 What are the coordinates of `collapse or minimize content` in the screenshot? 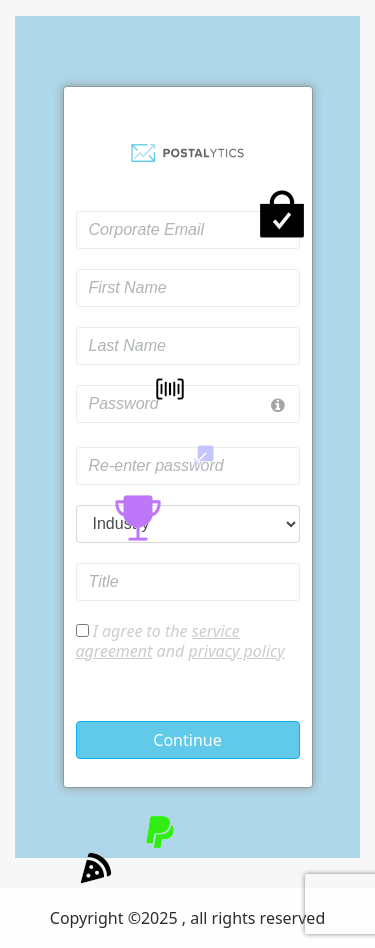 It's located at (204, 455).